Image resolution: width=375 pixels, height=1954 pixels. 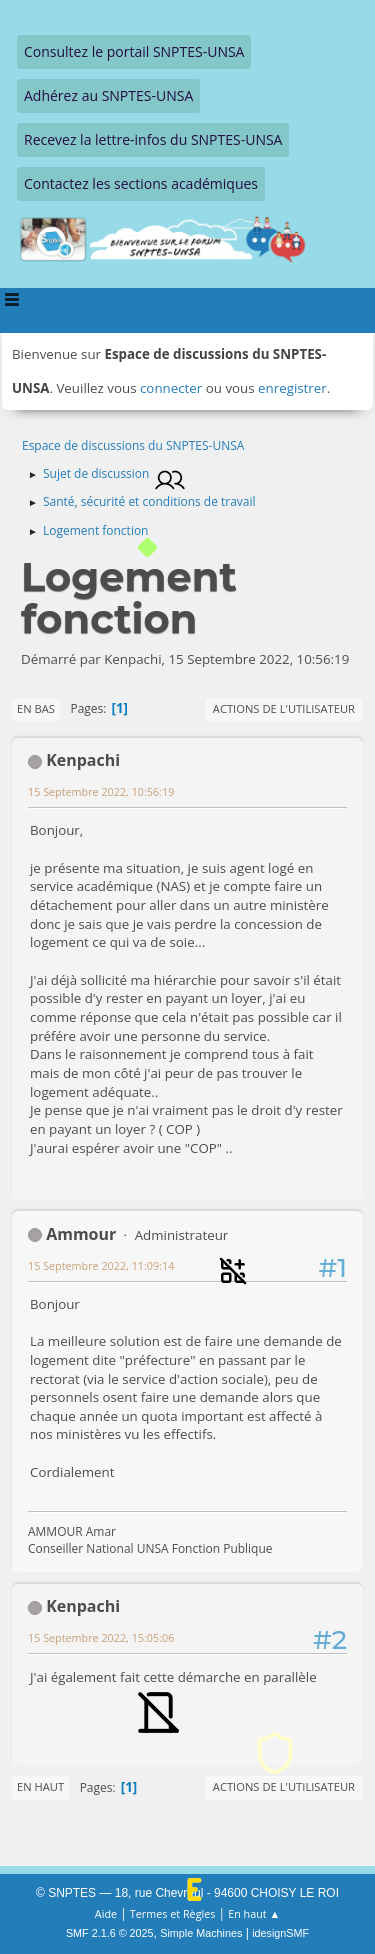 I want to click on door access disabled or unavailable, so click(x=158, y=1712).